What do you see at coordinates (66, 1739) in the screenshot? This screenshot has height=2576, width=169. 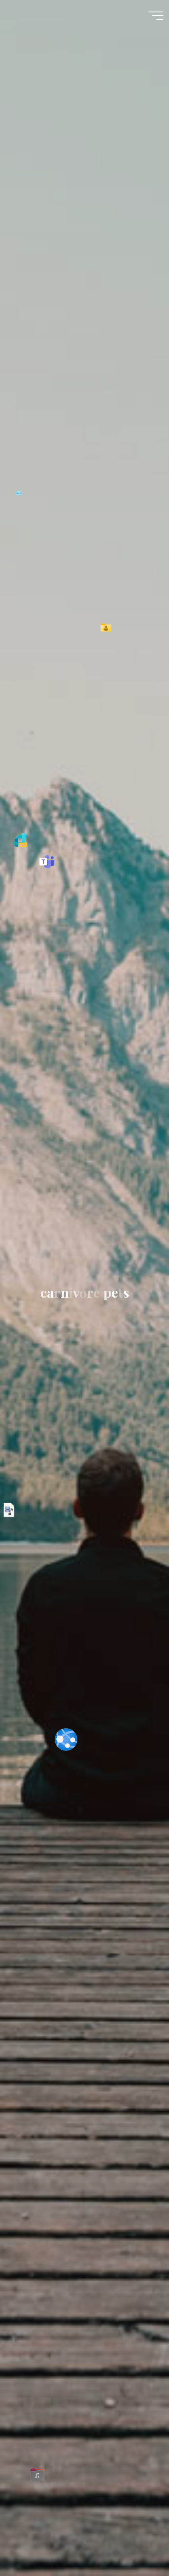 I see `open the windows app store` at bounding box center [66, 1739].